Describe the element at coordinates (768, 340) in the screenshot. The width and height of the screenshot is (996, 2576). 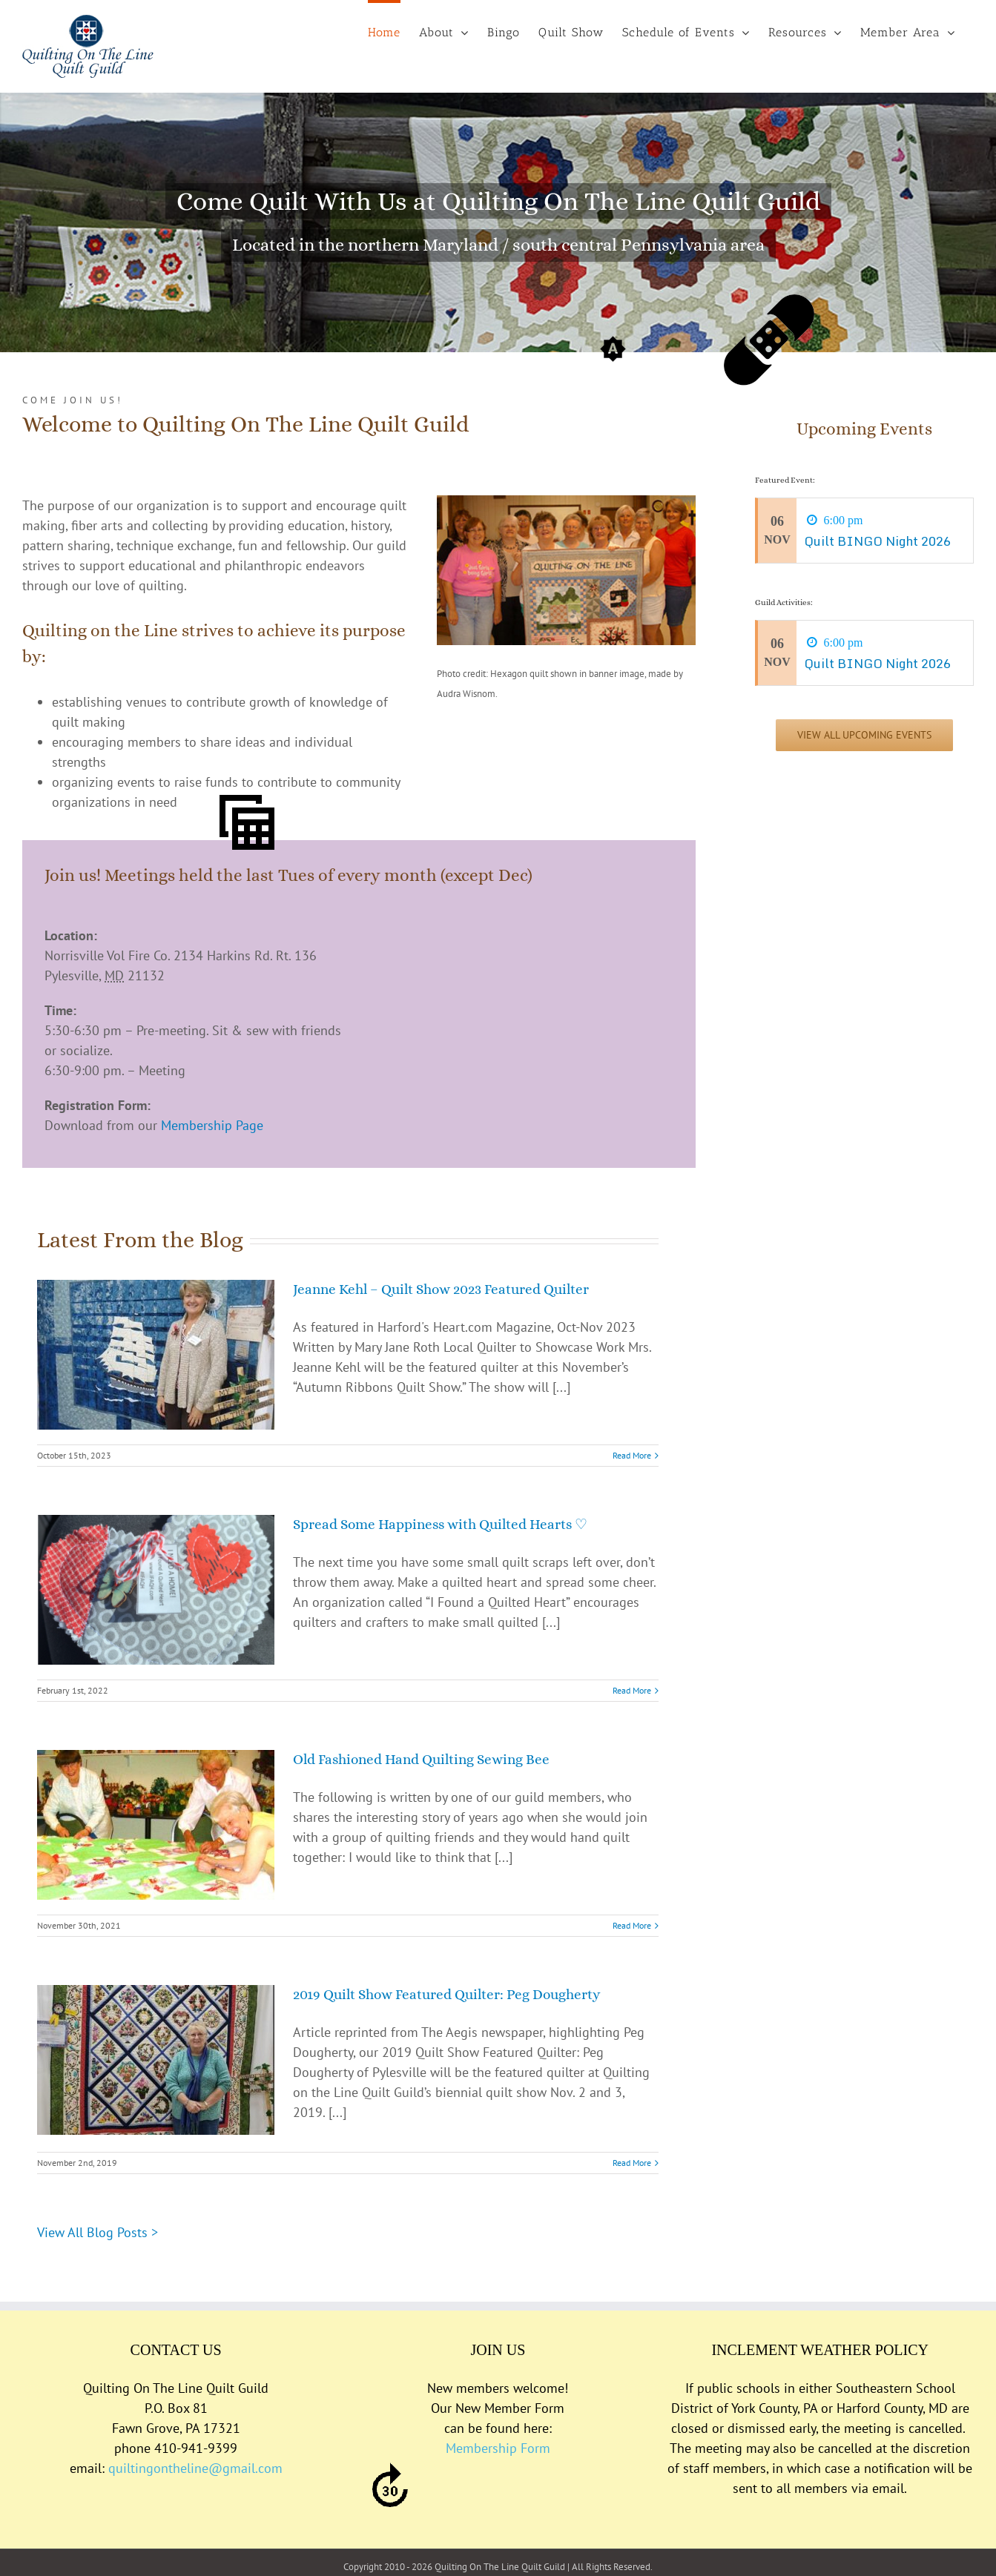
I see `access first aid or medical help` at that location.